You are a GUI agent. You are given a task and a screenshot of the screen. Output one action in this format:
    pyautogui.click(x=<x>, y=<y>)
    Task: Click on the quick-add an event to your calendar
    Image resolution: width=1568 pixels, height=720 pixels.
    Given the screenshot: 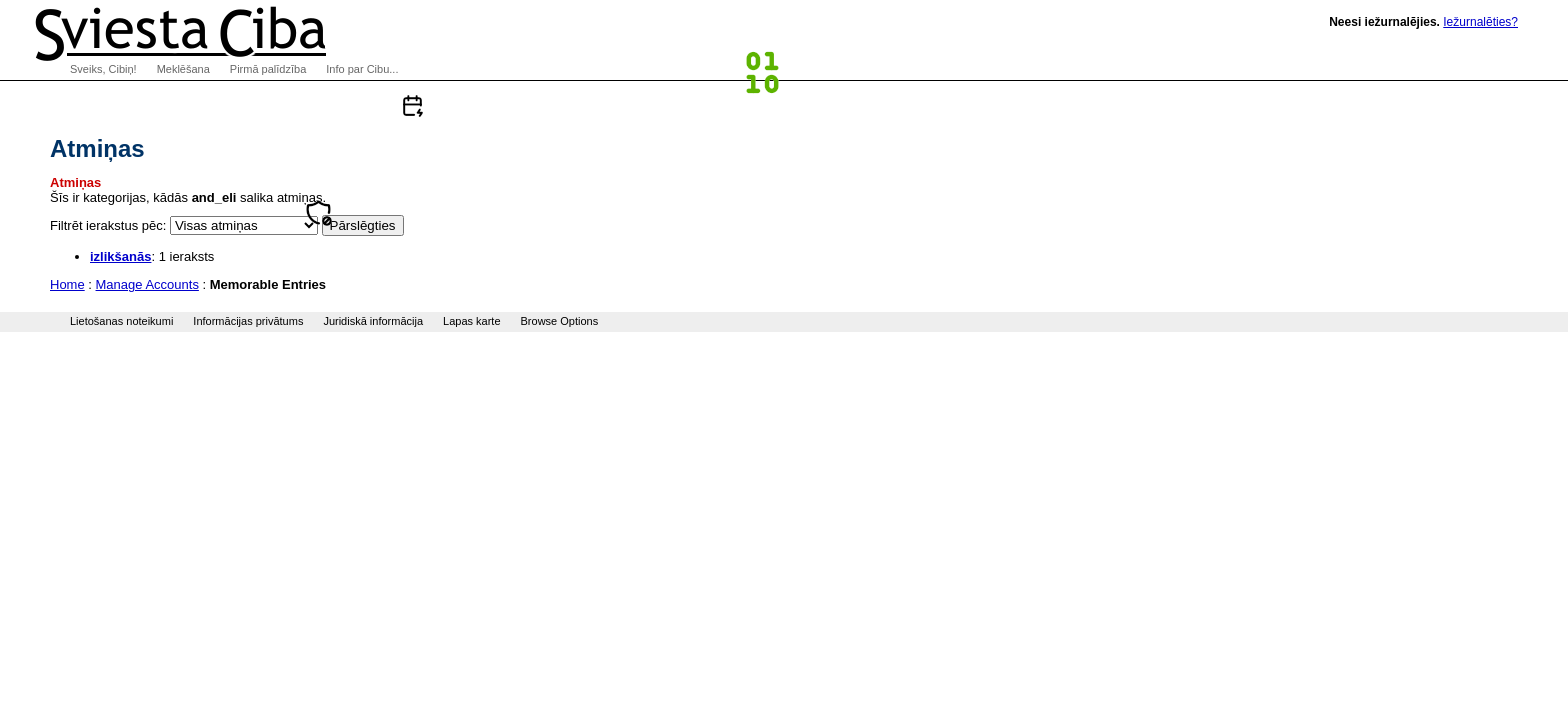 What is the action you would take?
    pyautogui.click(x=412, y=105)
    